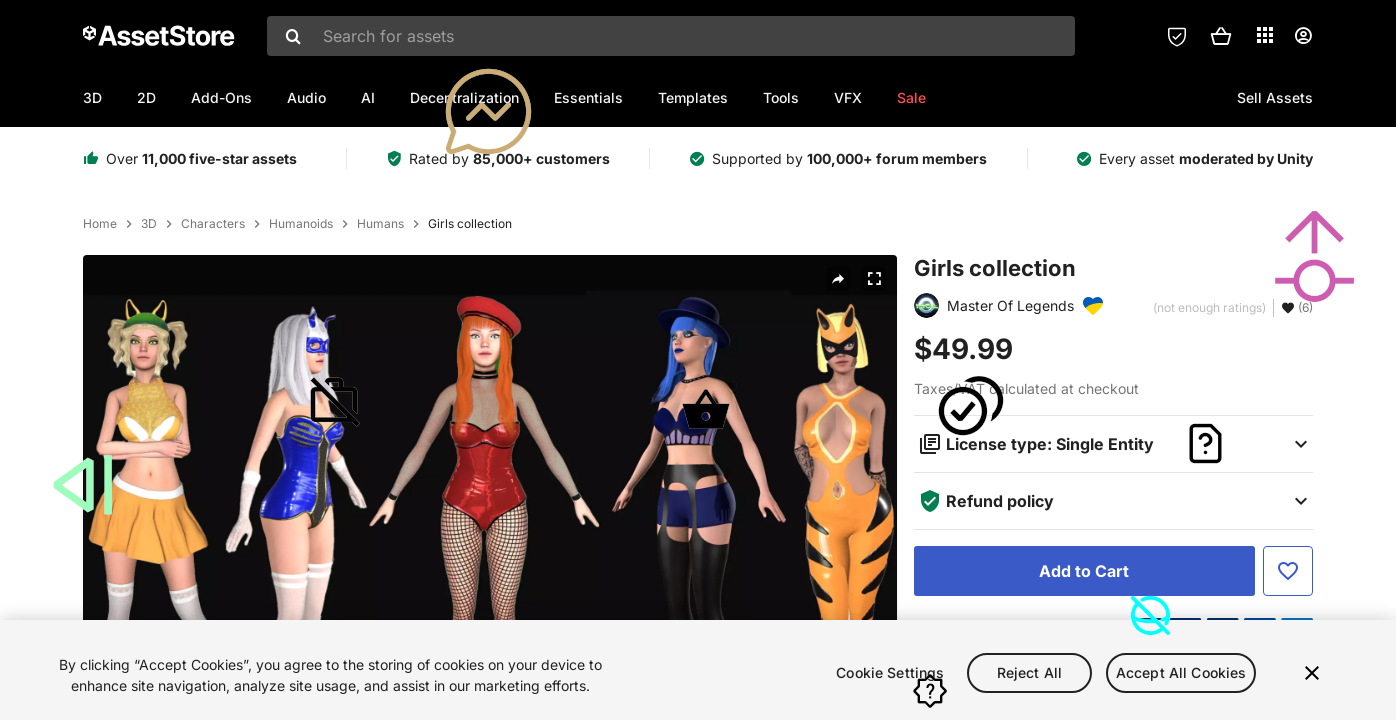 The image size is (1396, 720). What do you see at coordinates (1205, 443) in the screenshot?
I see `unknown or unrecognized file type` at bounding box center [1205, 443].